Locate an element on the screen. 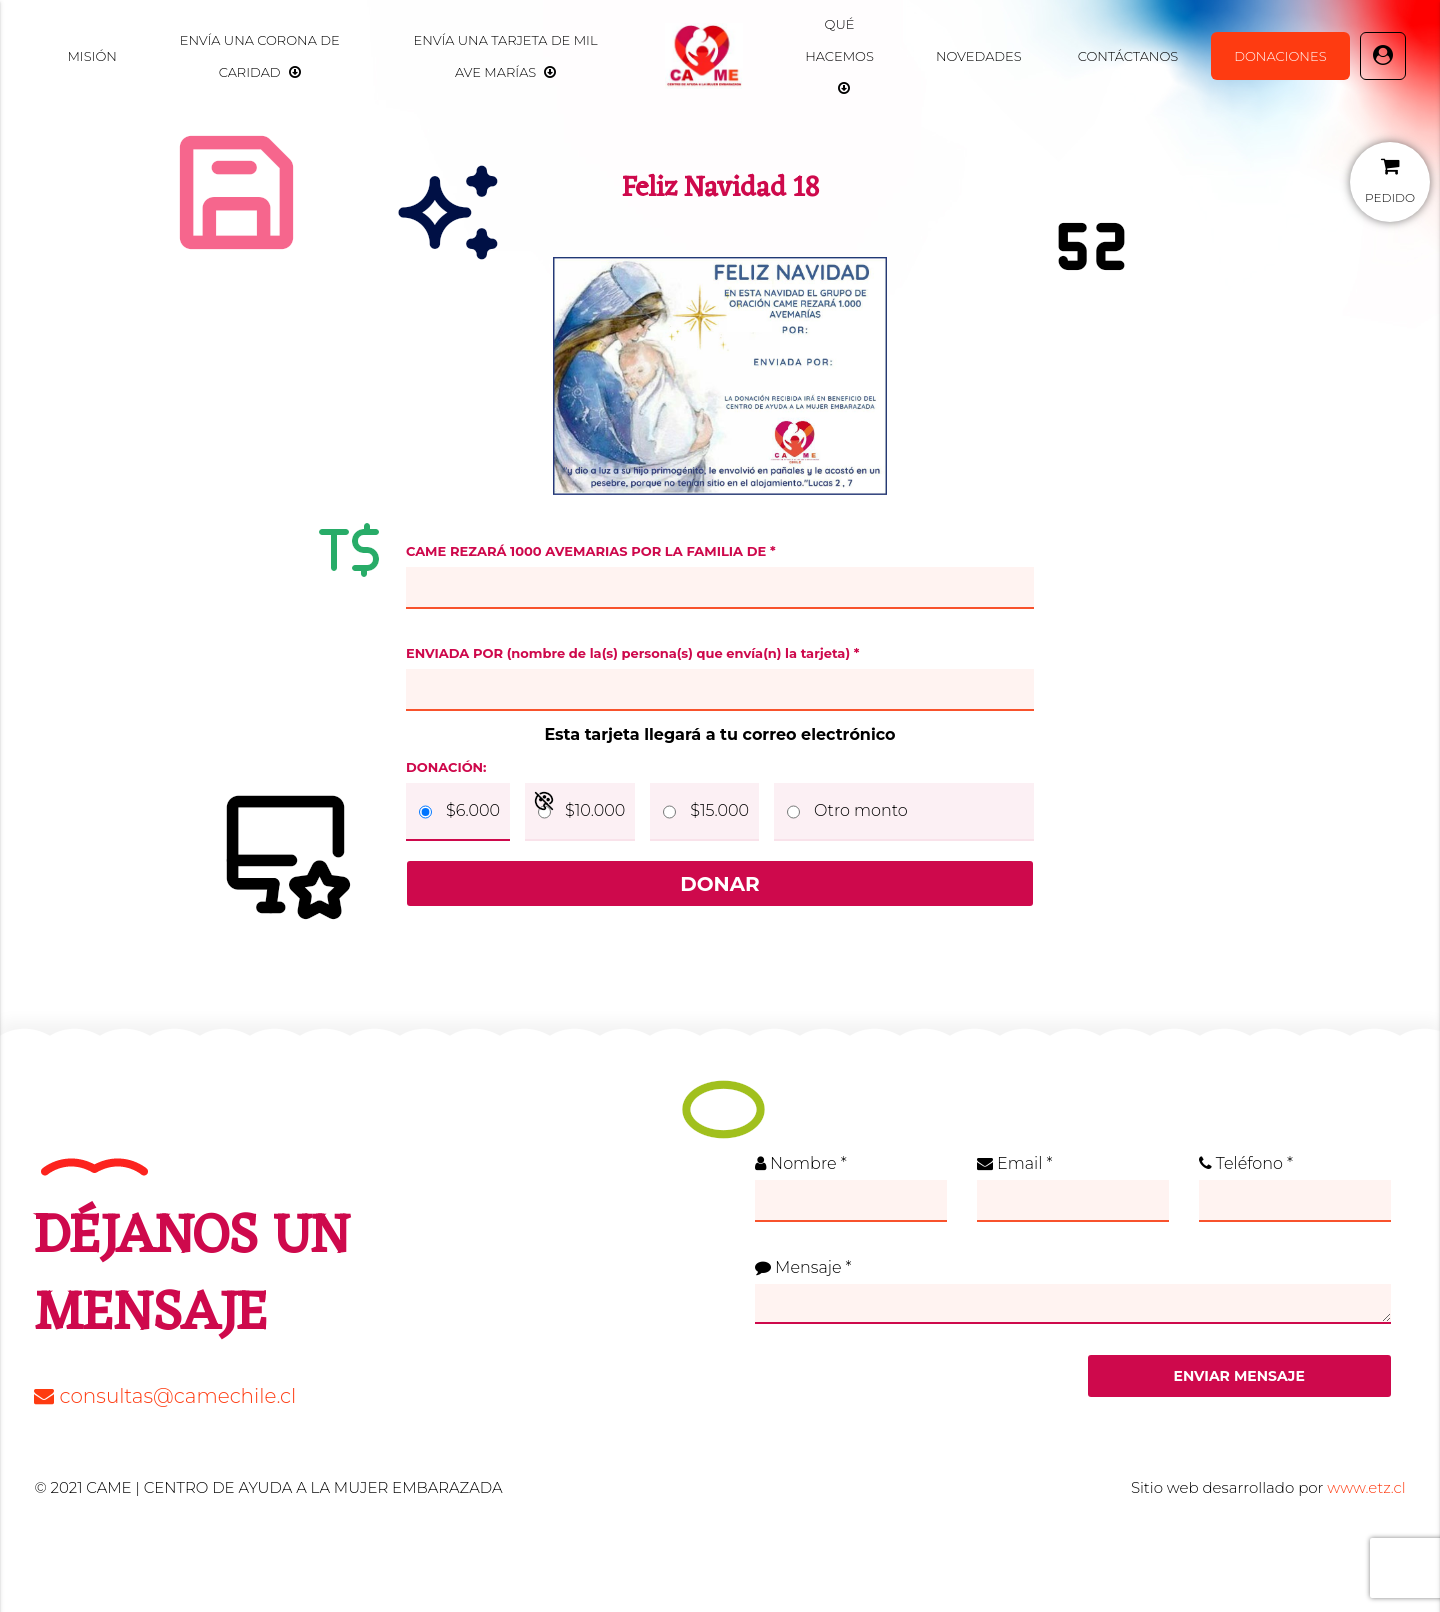  indicates a vertical oval or ellipse shape tool is located at coordinates (723, 1109).